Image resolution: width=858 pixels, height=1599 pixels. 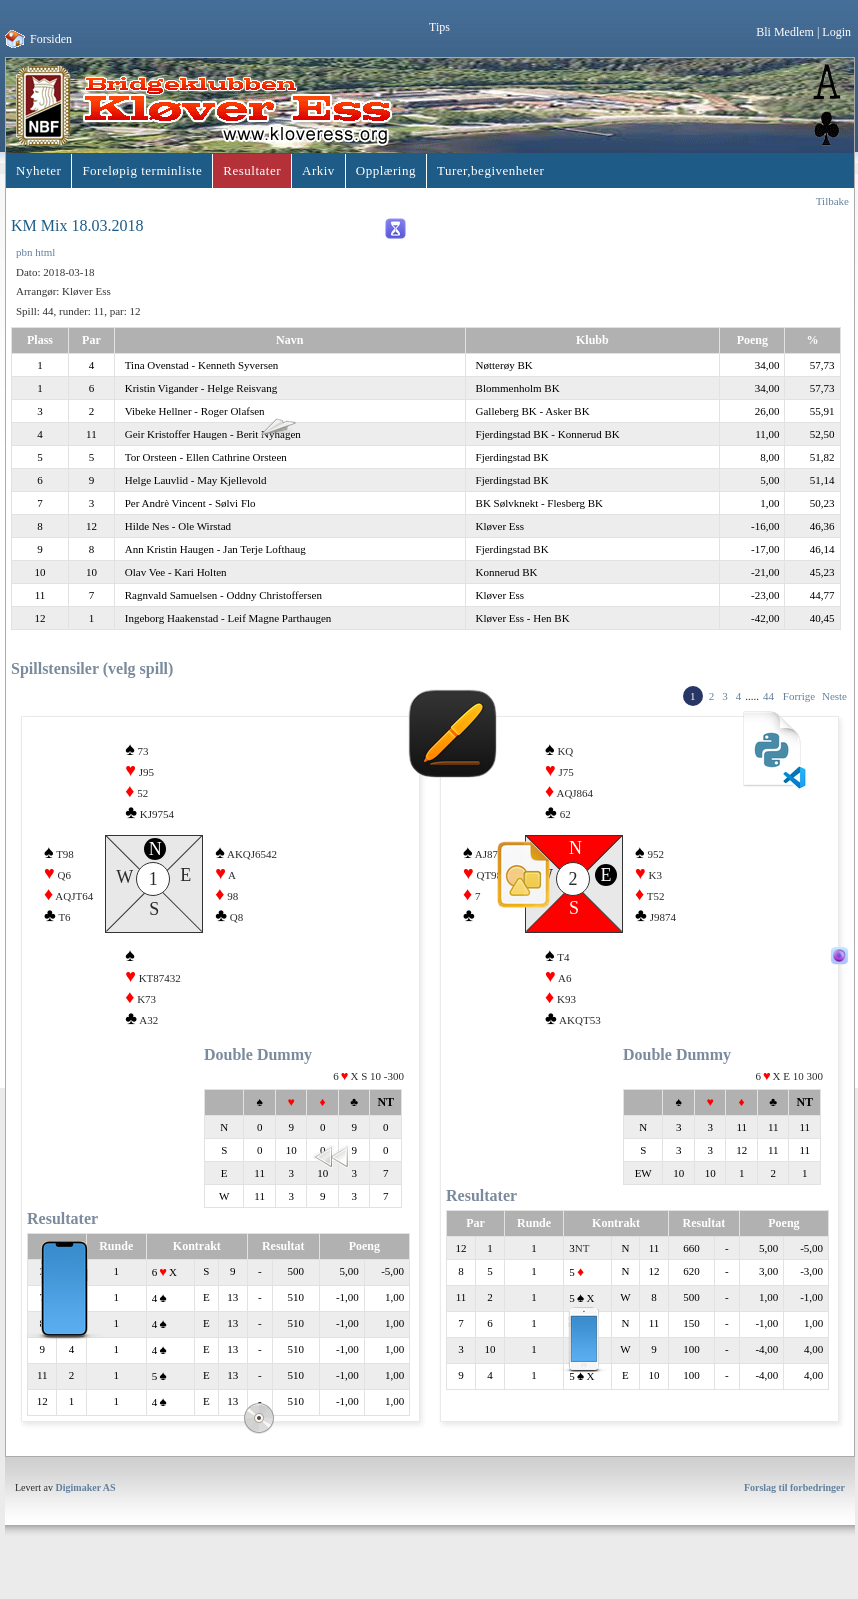 I want to click on iPod Touch device connected, so click(x=584, y=1340).